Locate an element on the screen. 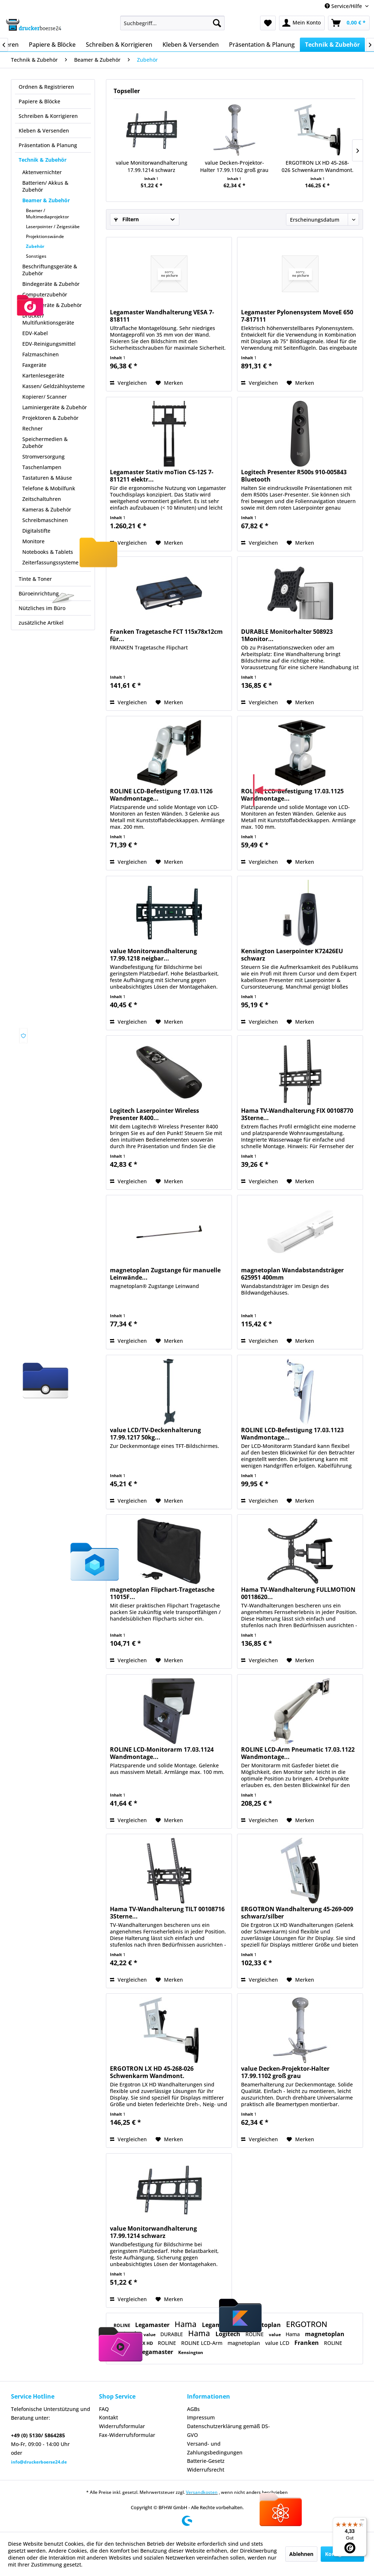  open 4K Tokkit video downloads folder is located at coordinates (30, 306).